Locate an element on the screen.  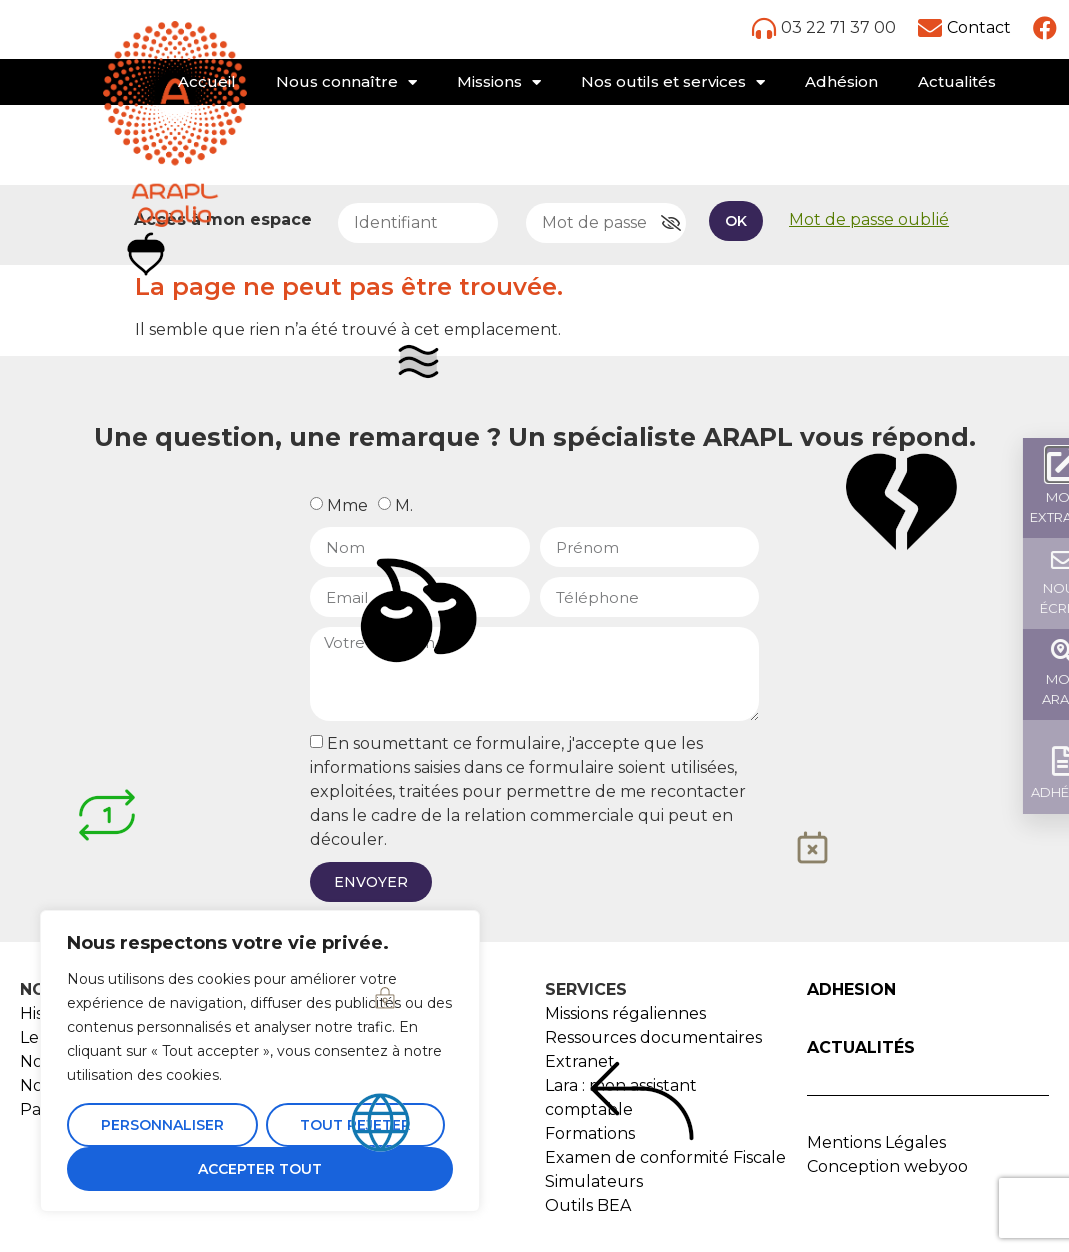
indicates fruit or food category is located at coordinates (416, 610).